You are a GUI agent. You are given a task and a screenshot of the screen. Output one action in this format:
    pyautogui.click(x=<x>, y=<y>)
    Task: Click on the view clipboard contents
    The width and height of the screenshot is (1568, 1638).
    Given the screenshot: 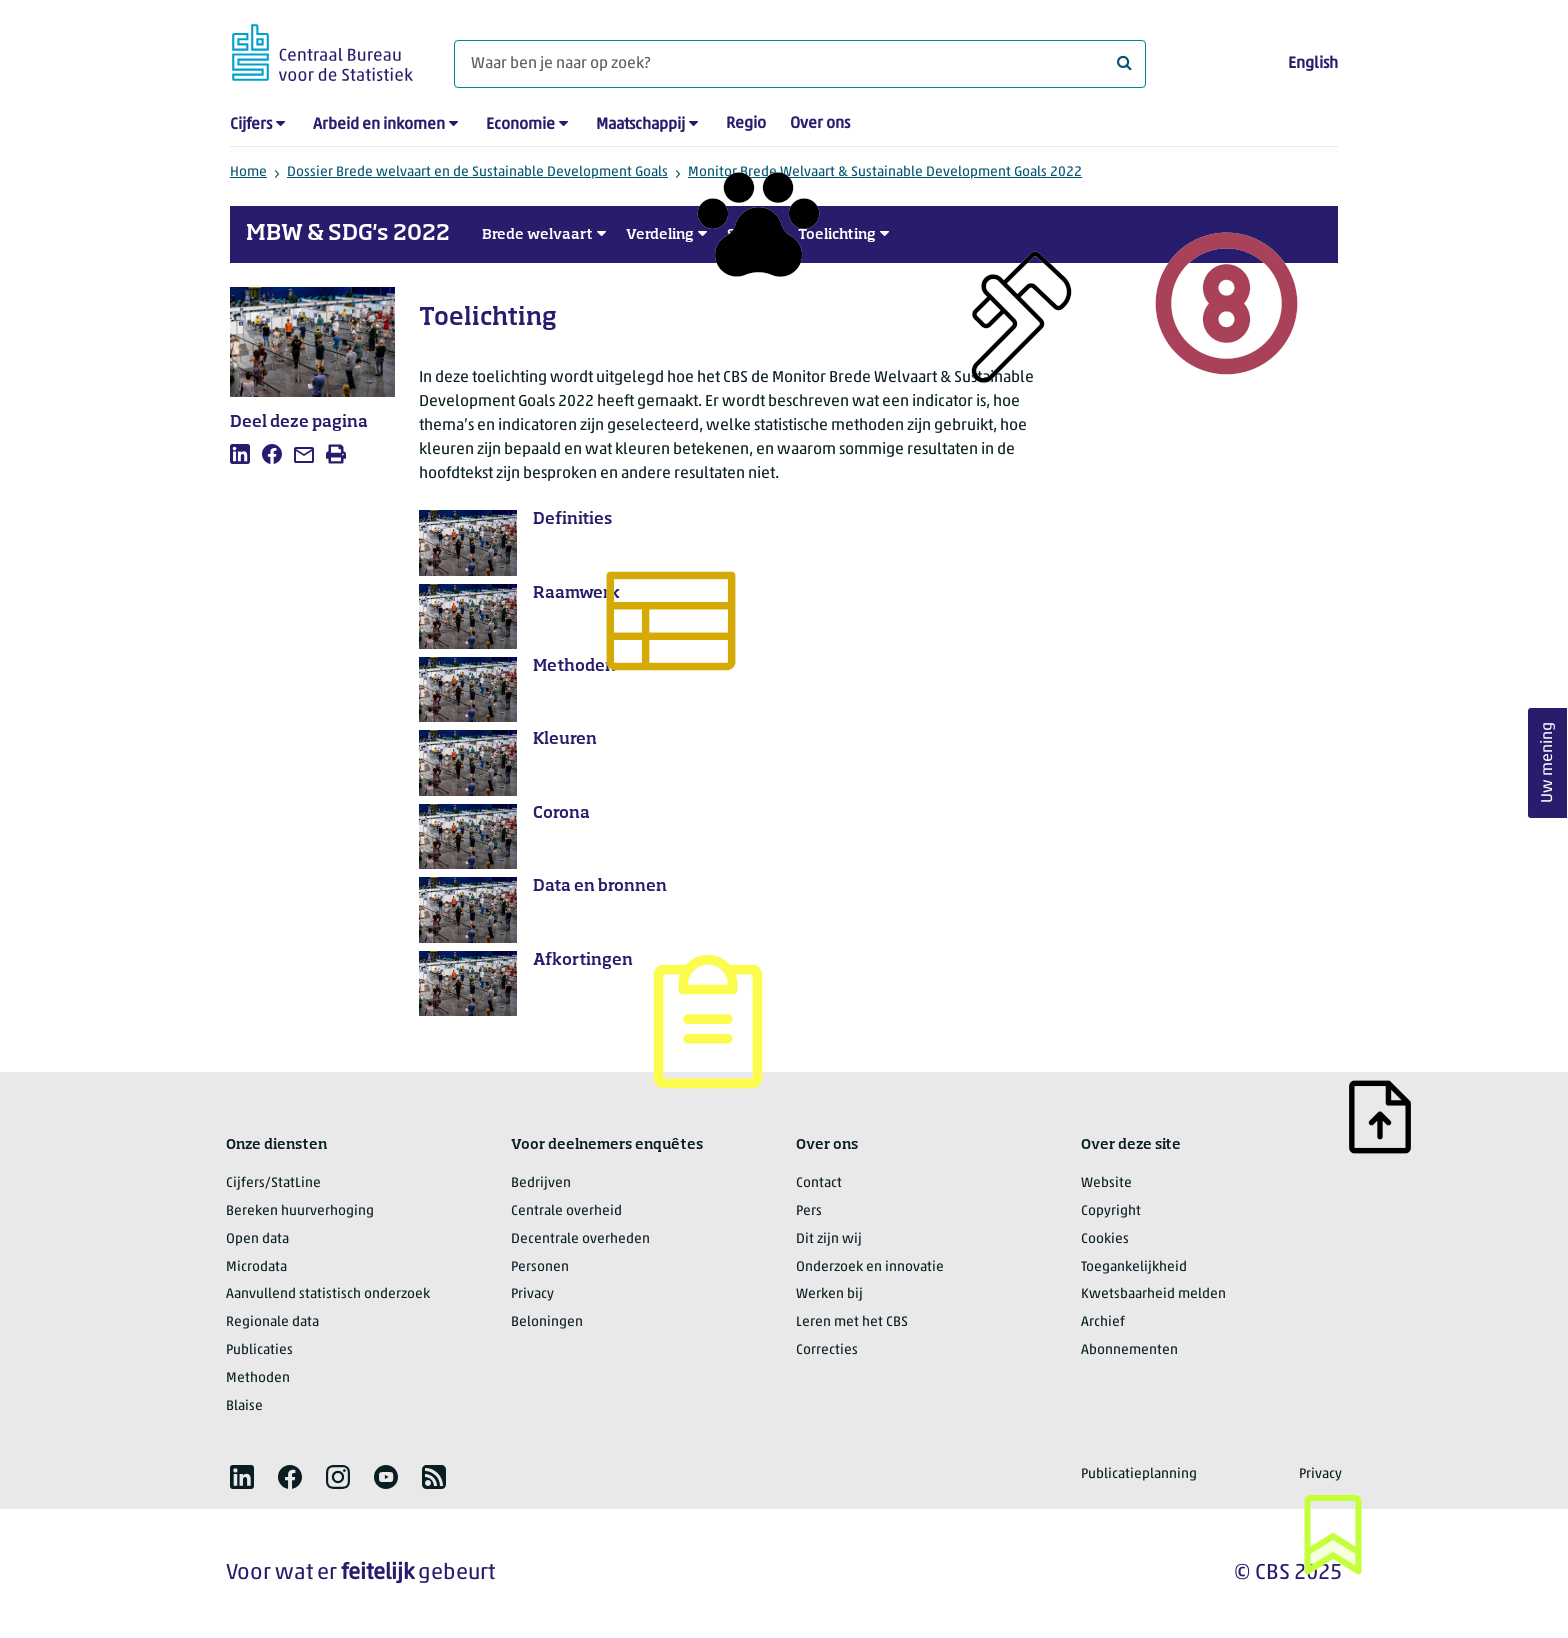 What is the action you would take?
    pyautogui.click(x=708, y=1024)
    